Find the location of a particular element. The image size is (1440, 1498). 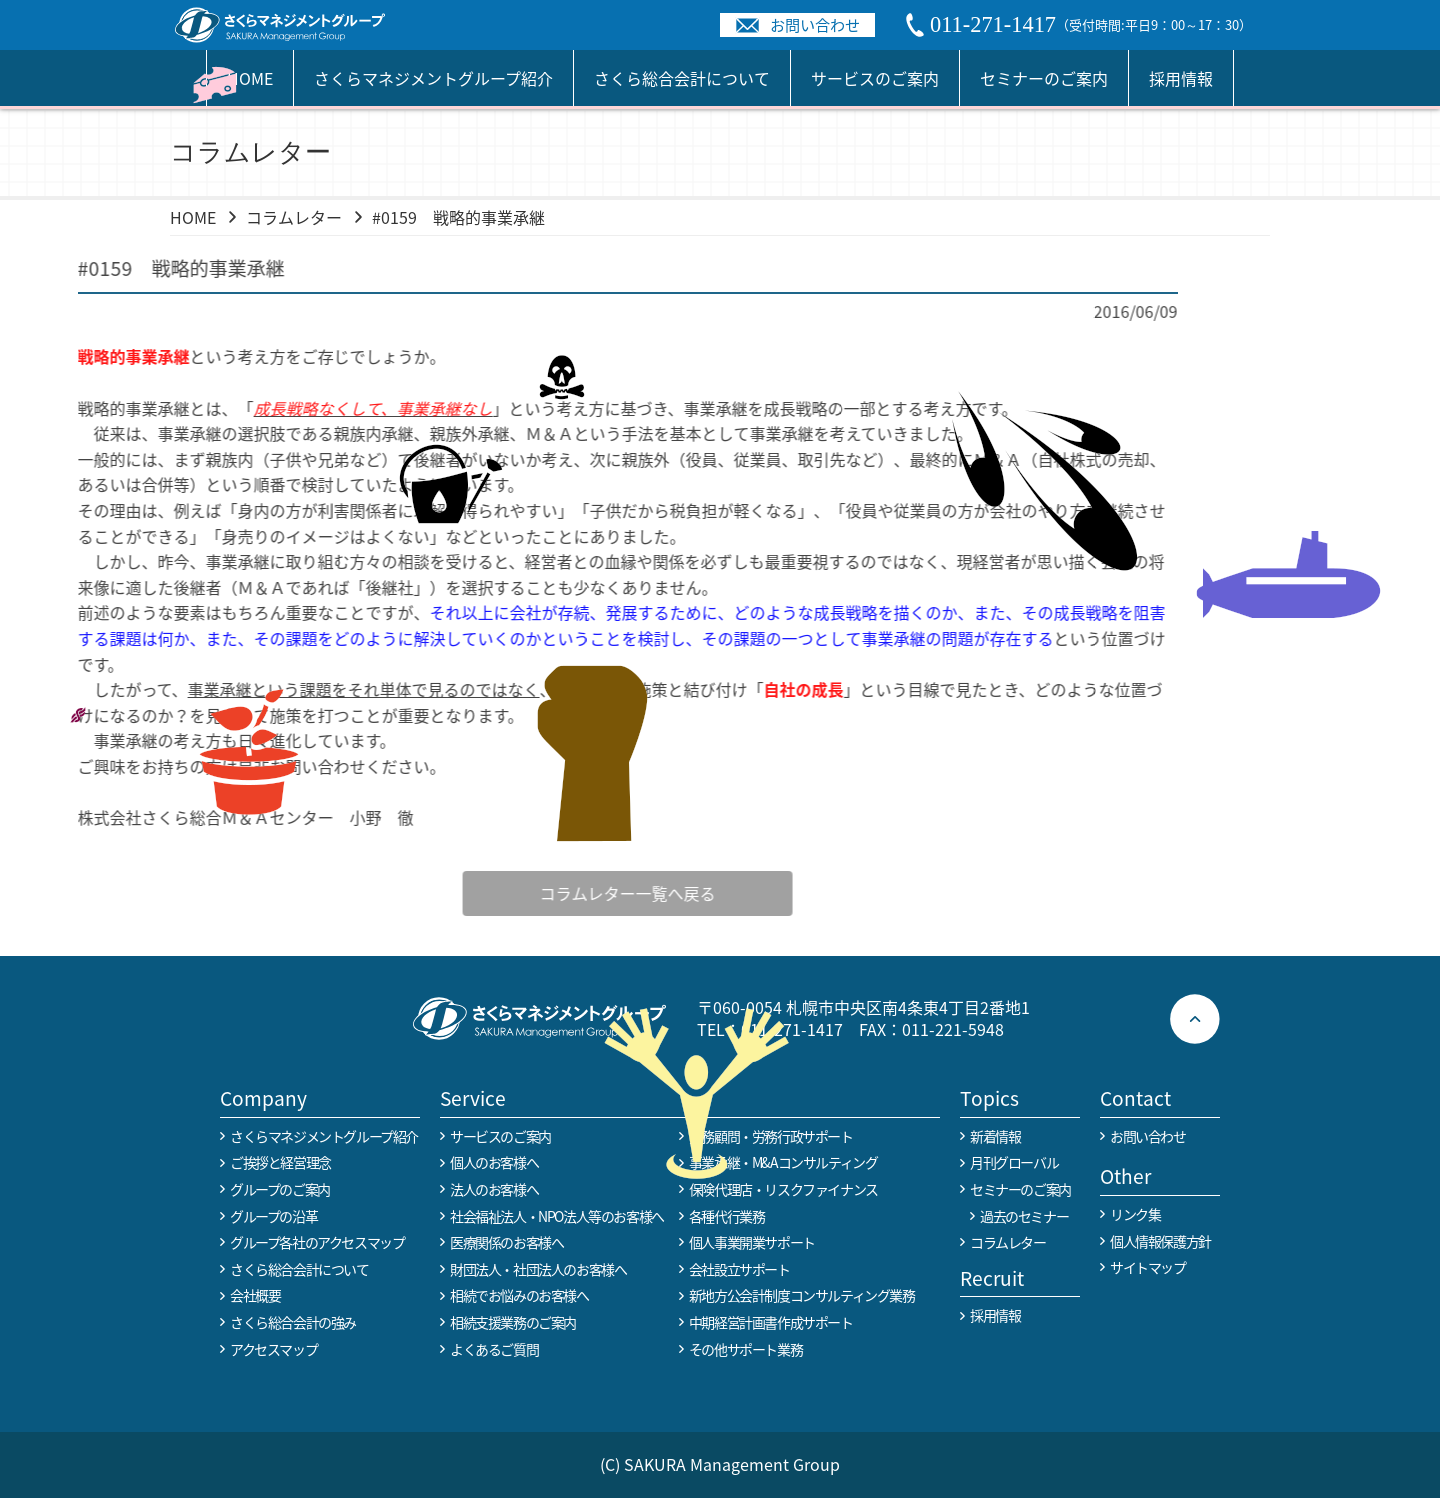

enemy or creature type indicator in a game interface is located at coordinates (562, 377).